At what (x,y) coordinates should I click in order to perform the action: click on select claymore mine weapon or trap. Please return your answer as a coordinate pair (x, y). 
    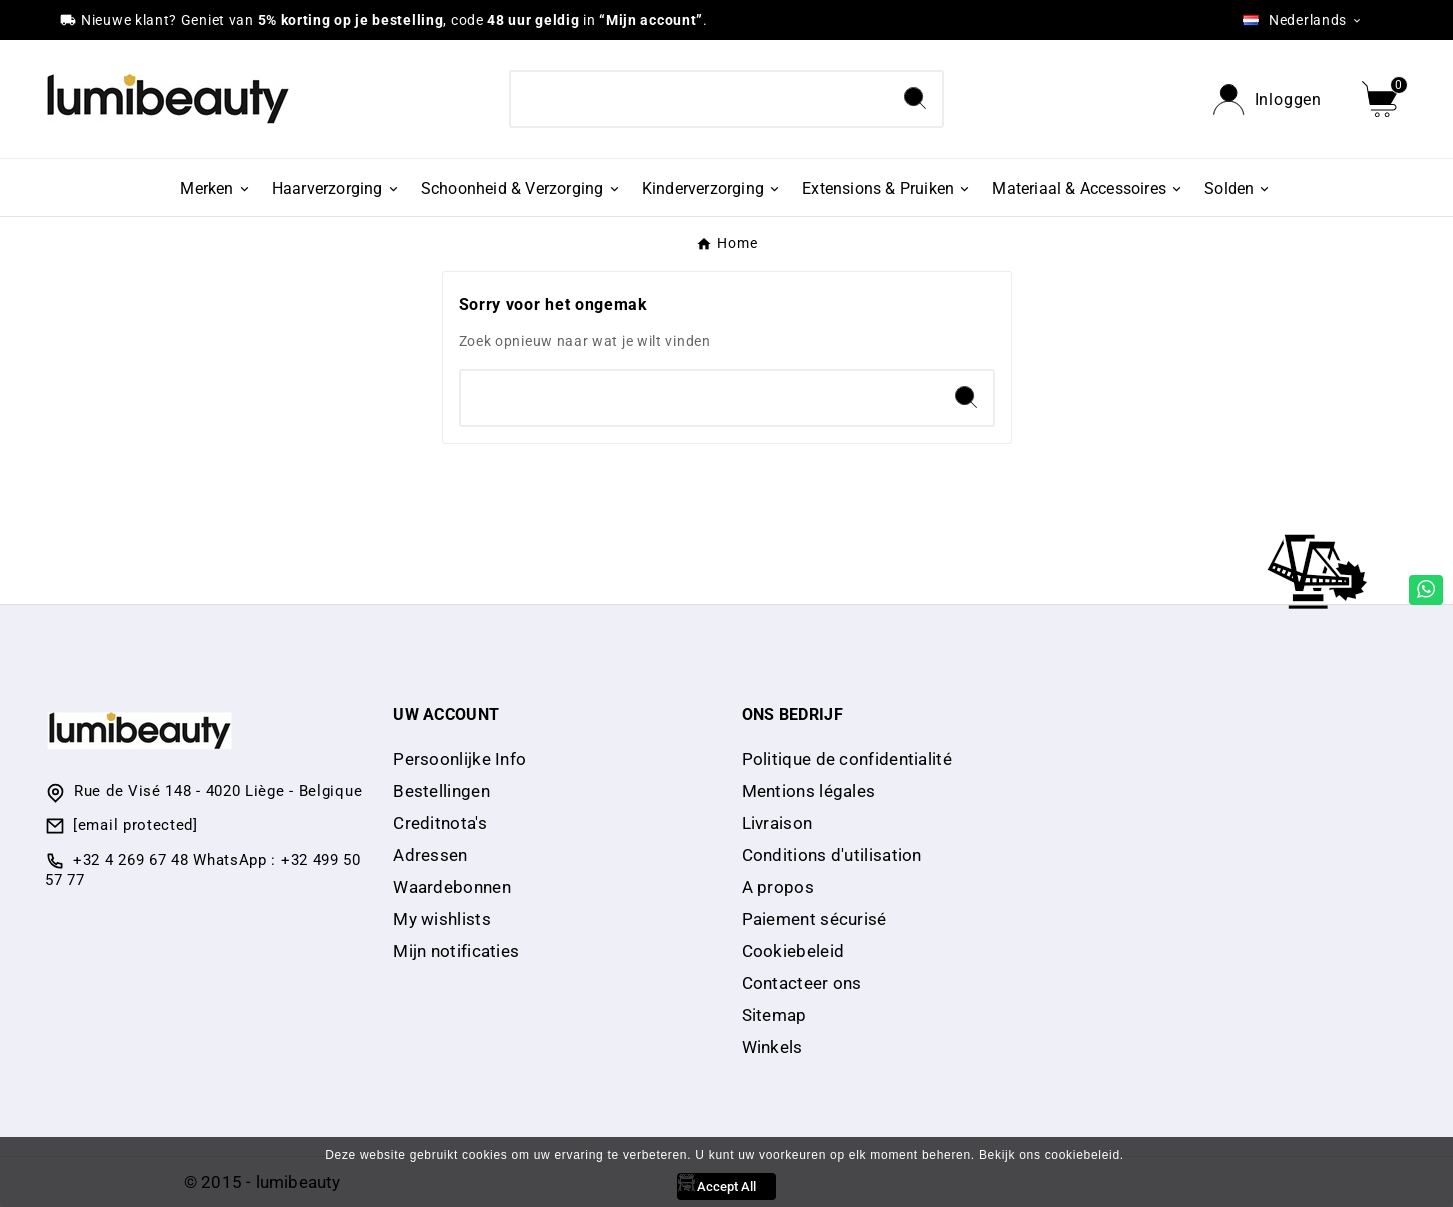
    Looking at the image, I should click on (686, 1182).